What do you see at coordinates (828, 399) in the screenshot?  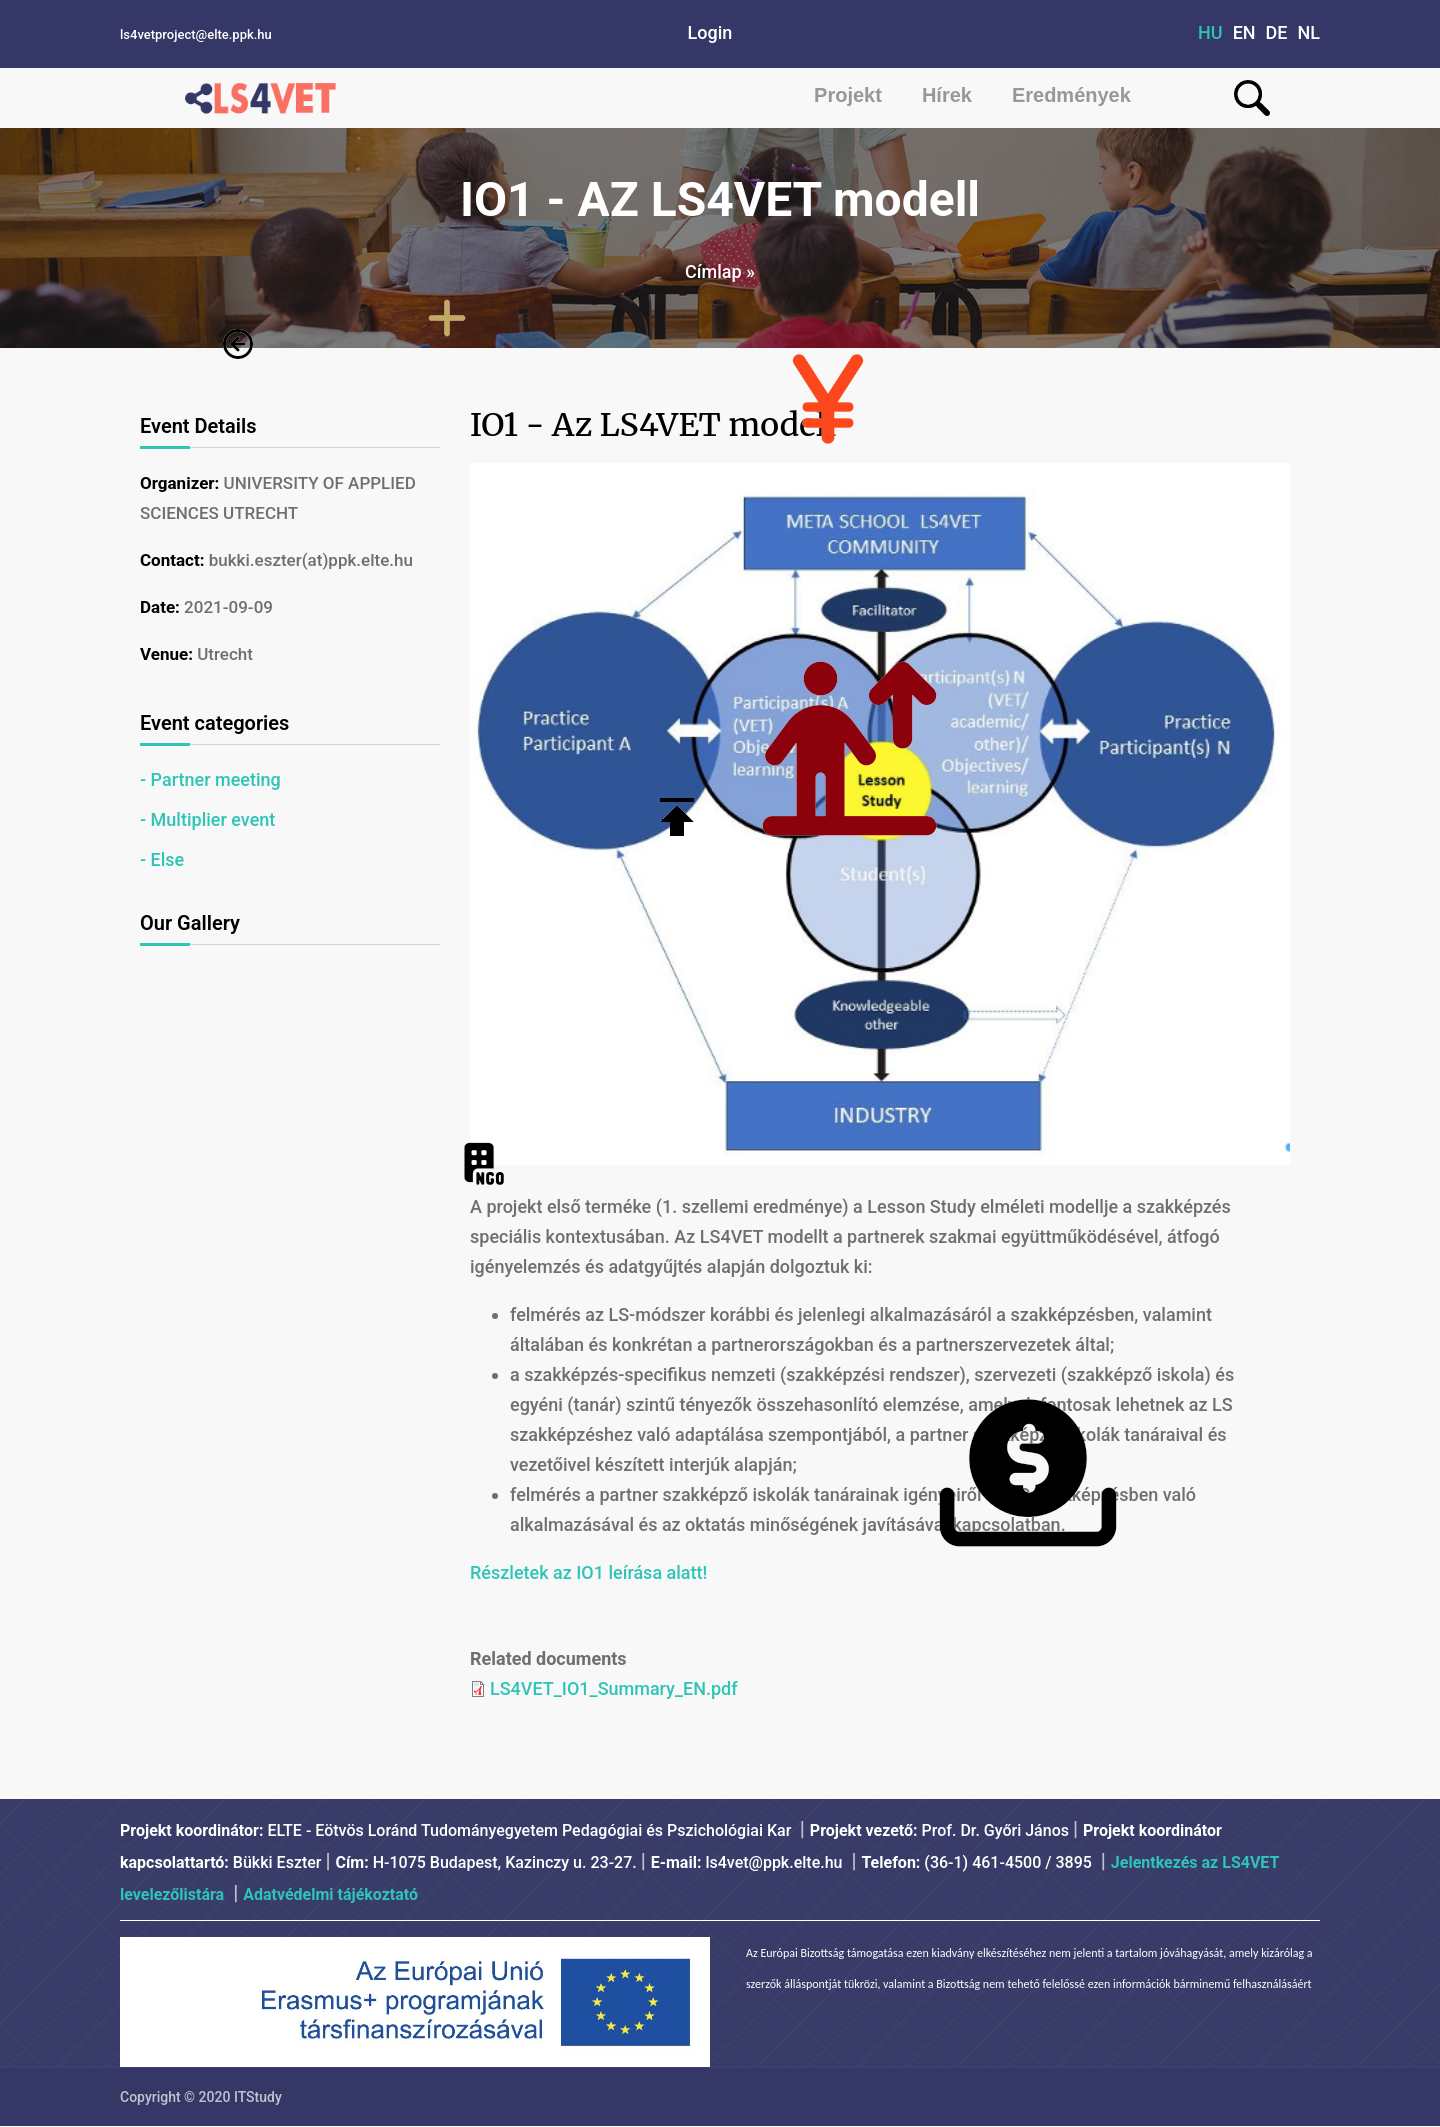 I see `indicates price or payment in Chinese yuan (renminbi)` at bounding box center [828, 399].